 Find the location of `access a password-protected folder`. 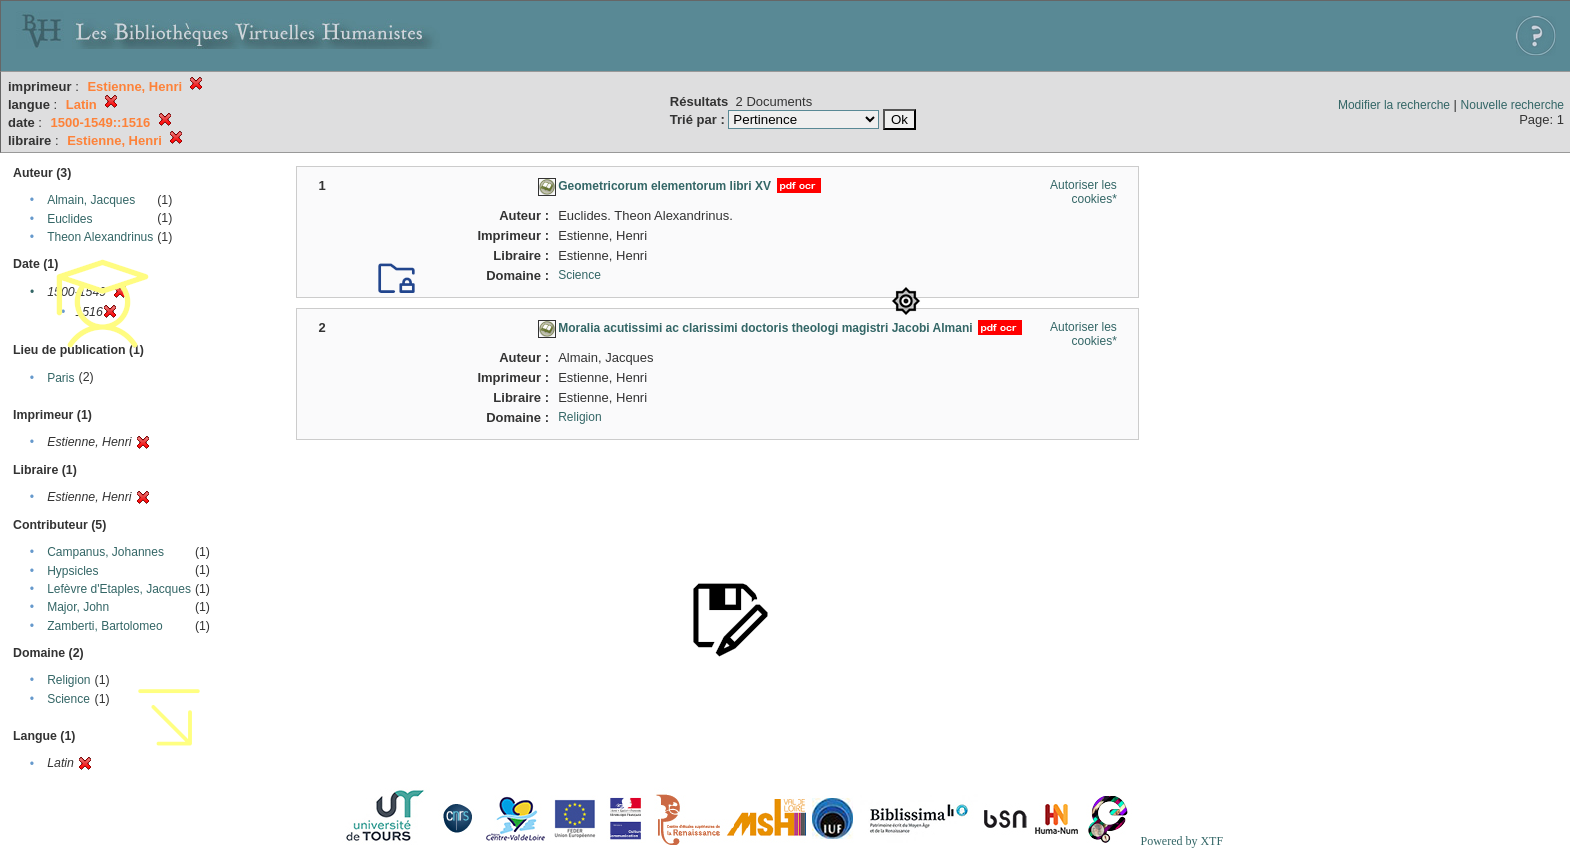

access a password-protected folder is located at coordinates (396, 277).